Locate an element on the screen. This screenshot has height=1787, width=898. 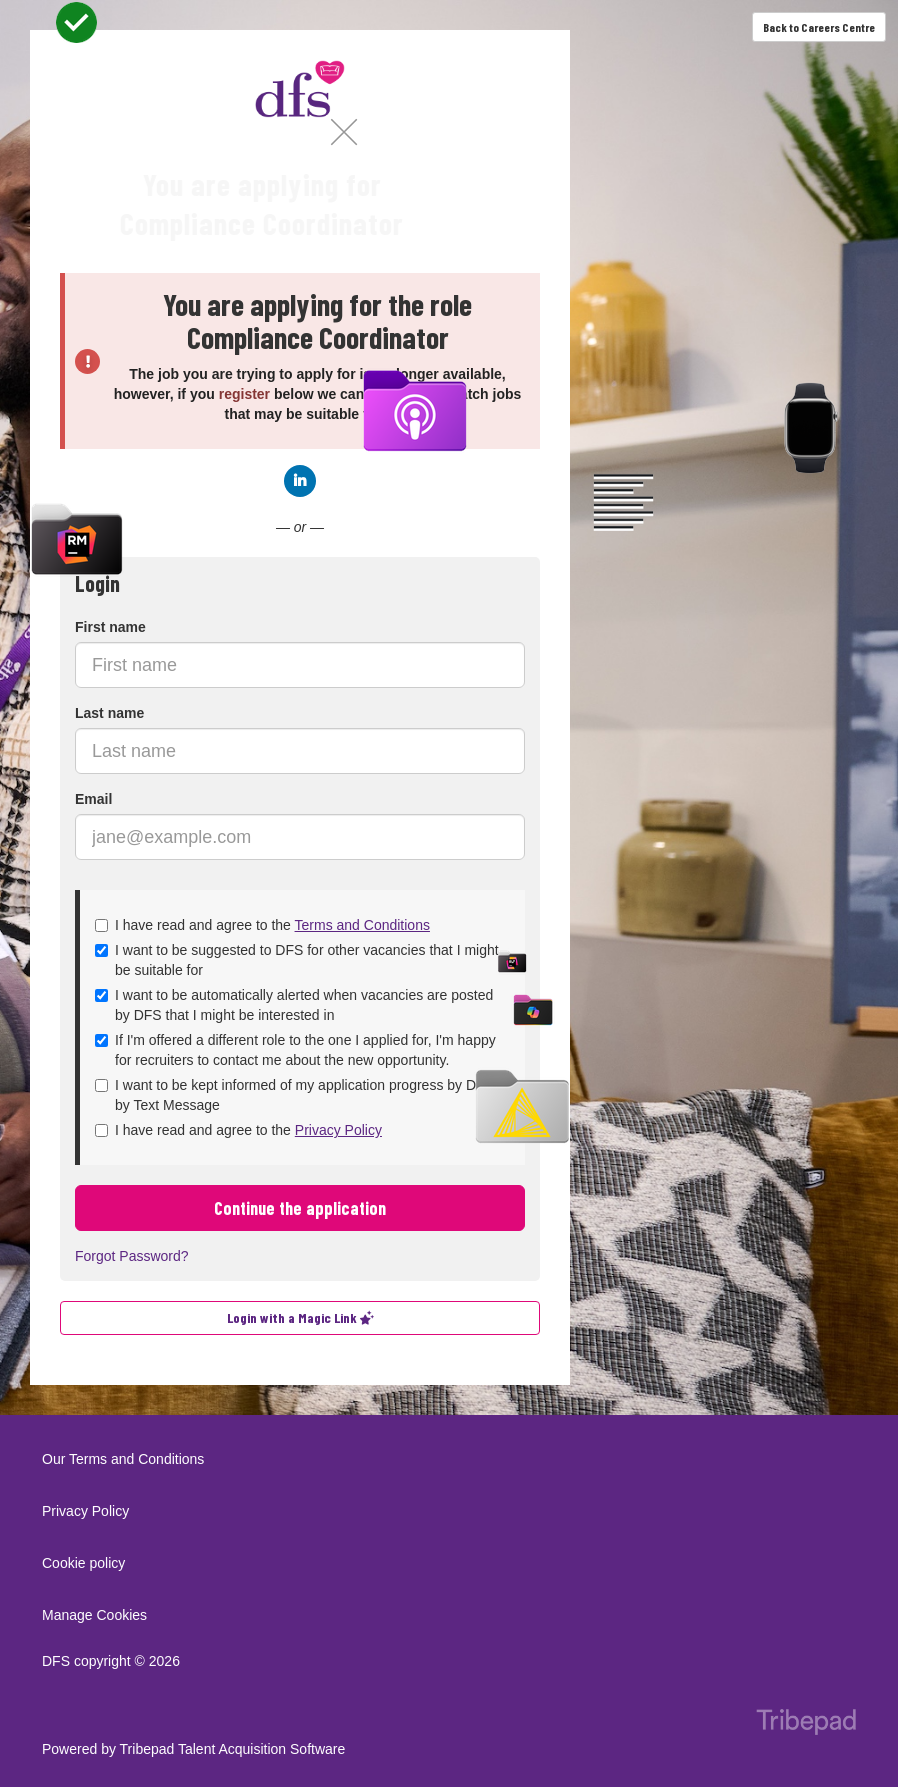
open folder containing Microsoft Copilot 365 files is located at coordinates (533, 1011).